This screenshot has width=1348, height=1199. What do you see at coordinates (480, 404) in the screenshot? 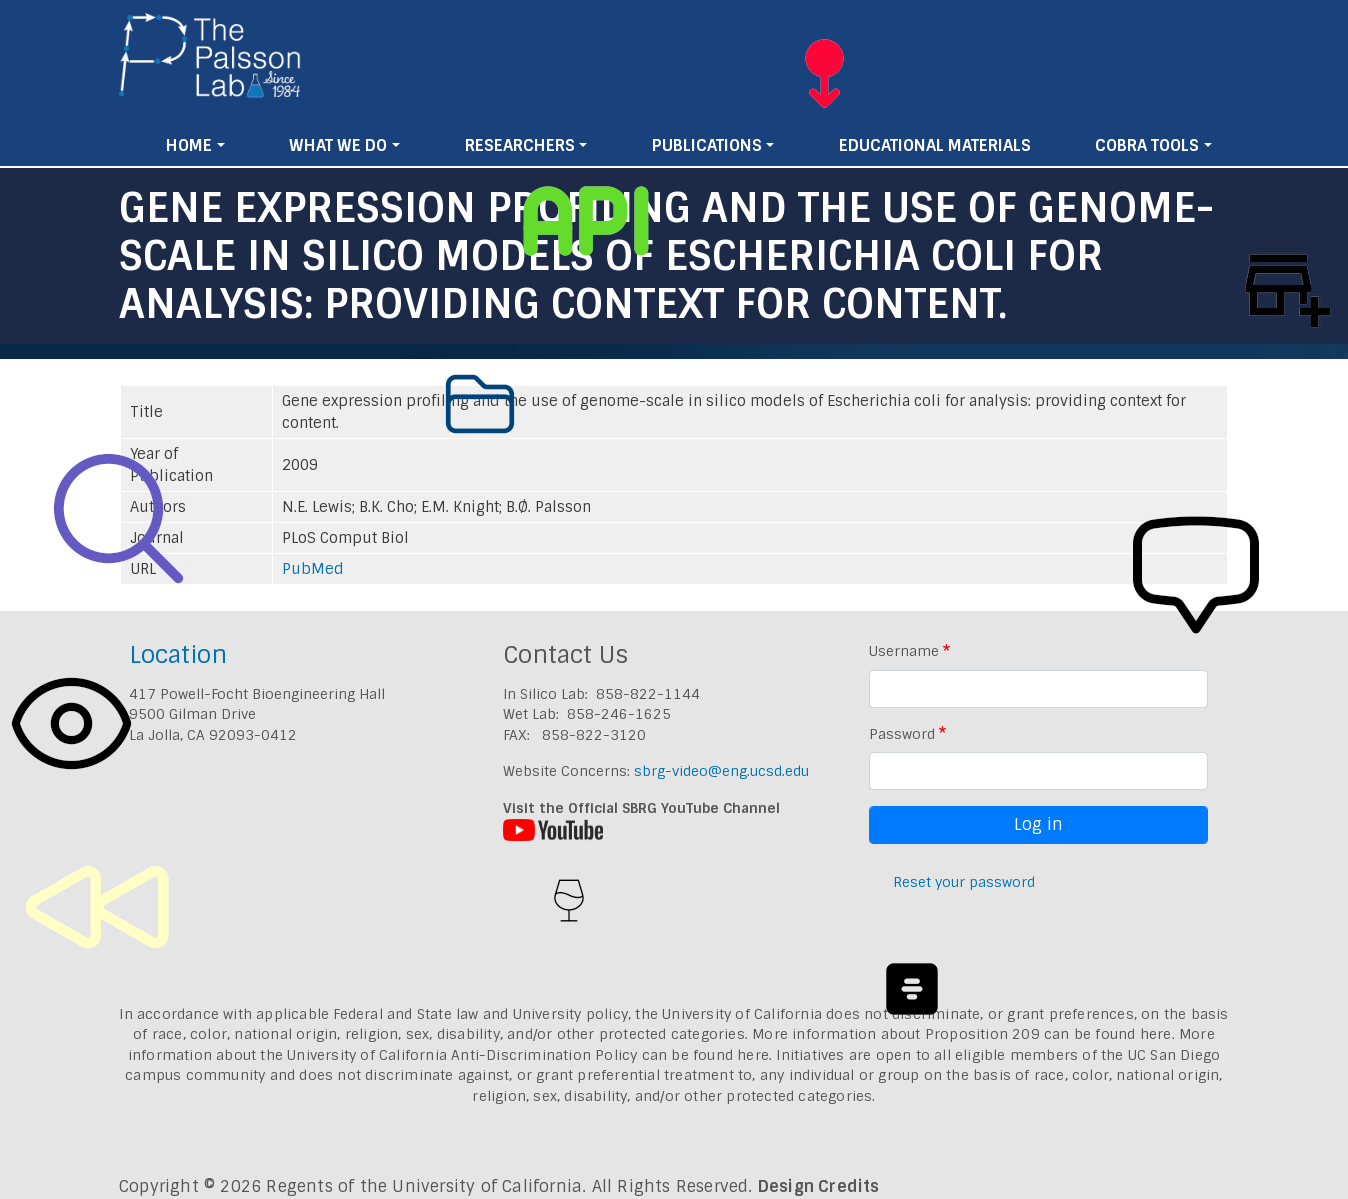
I see `access files and documents` at bounding box center [480, 404].